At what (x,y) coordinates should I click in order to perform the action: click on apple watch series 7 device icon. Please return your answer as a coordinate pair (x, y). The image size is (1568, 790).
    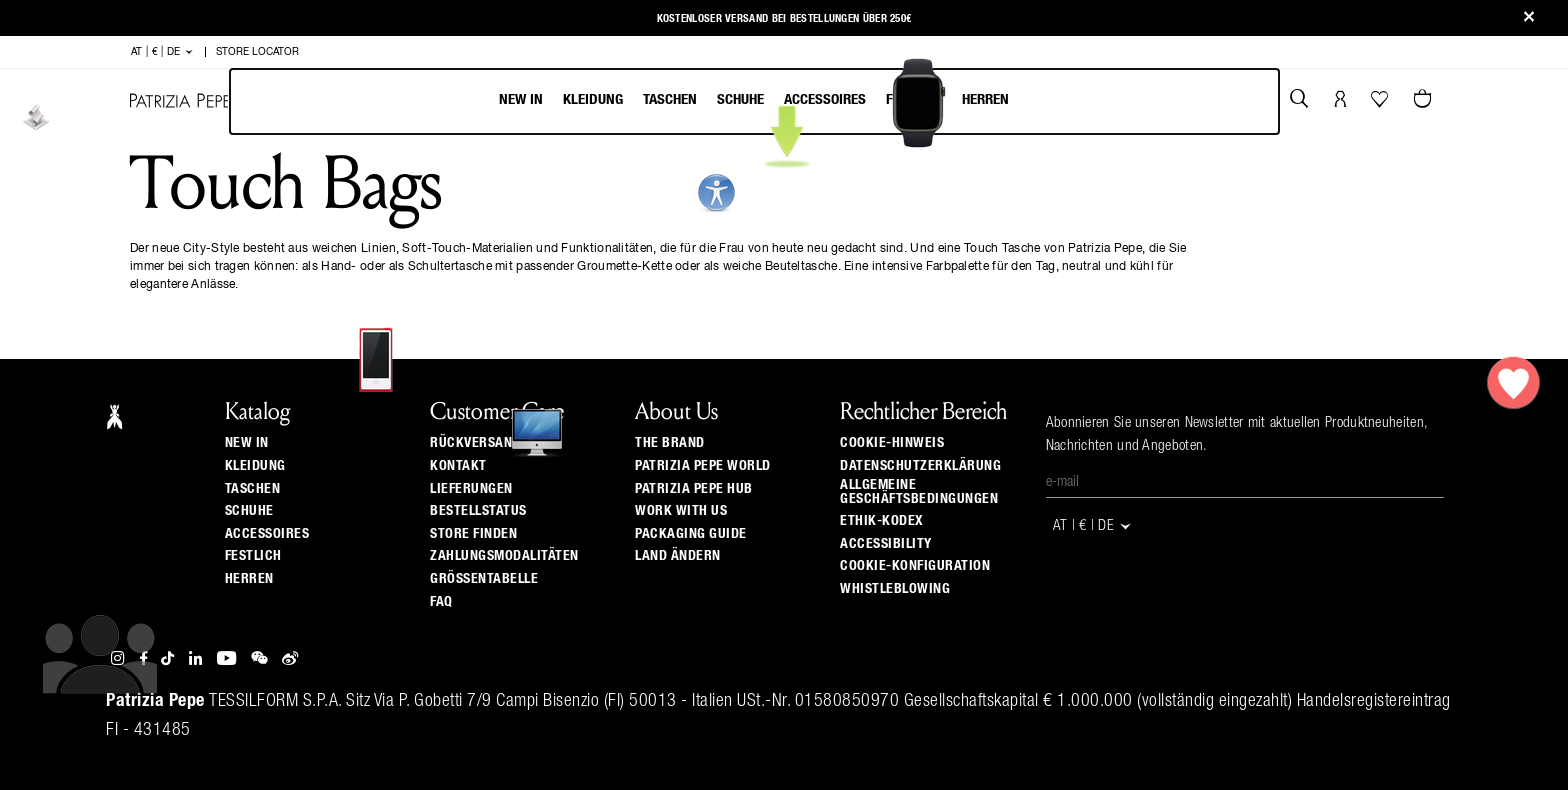
    Looking at the image, I should click on (918, 103).